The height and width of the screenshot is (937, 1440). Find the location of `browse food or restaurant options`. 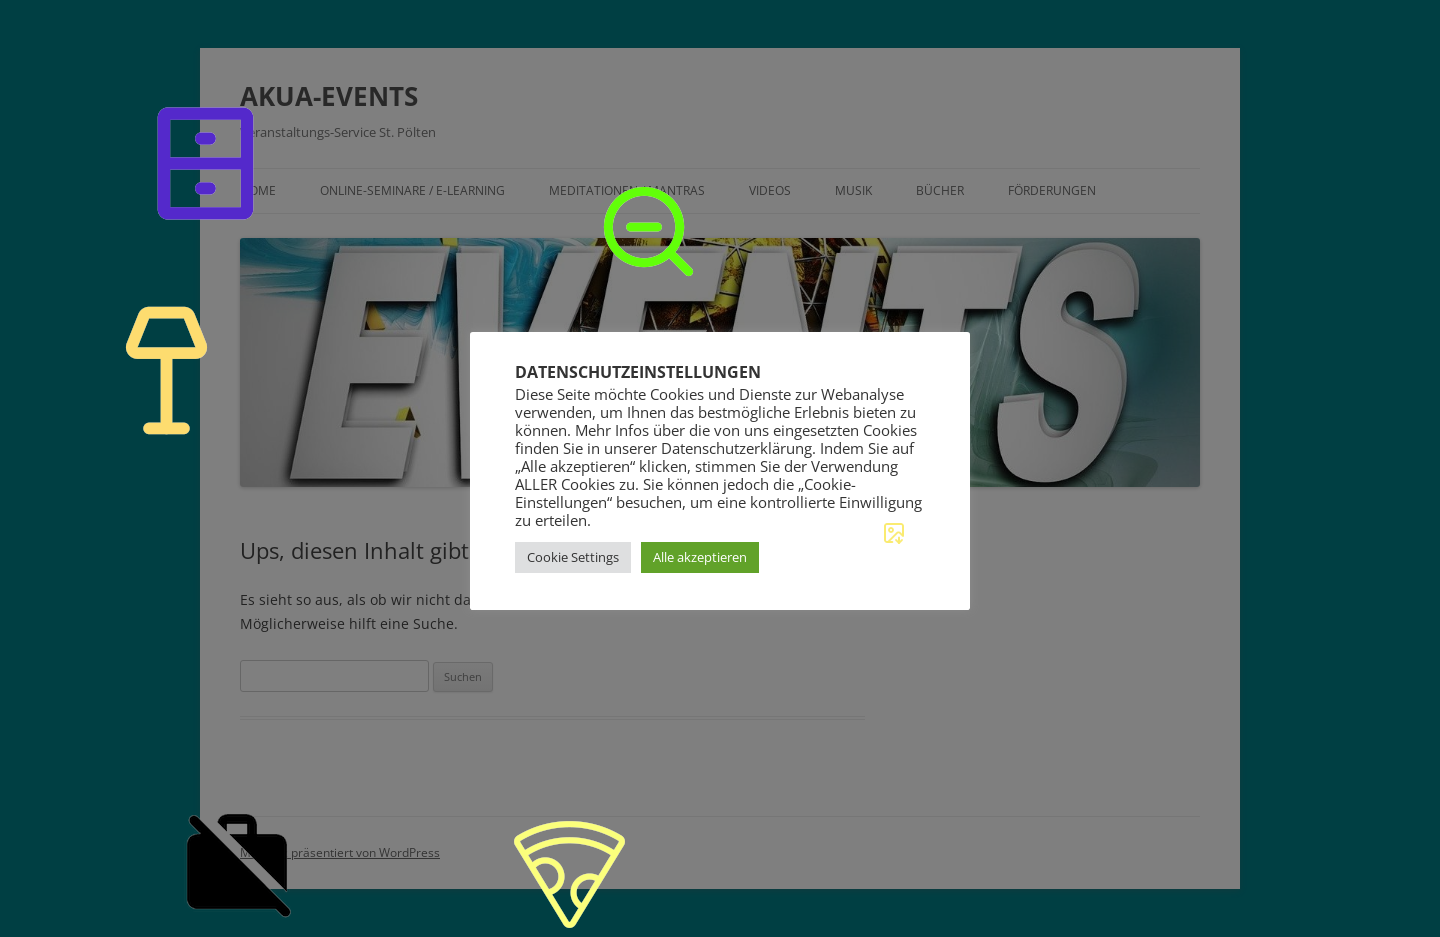

browse food or restaurant options is located at coordinates (569, 872).